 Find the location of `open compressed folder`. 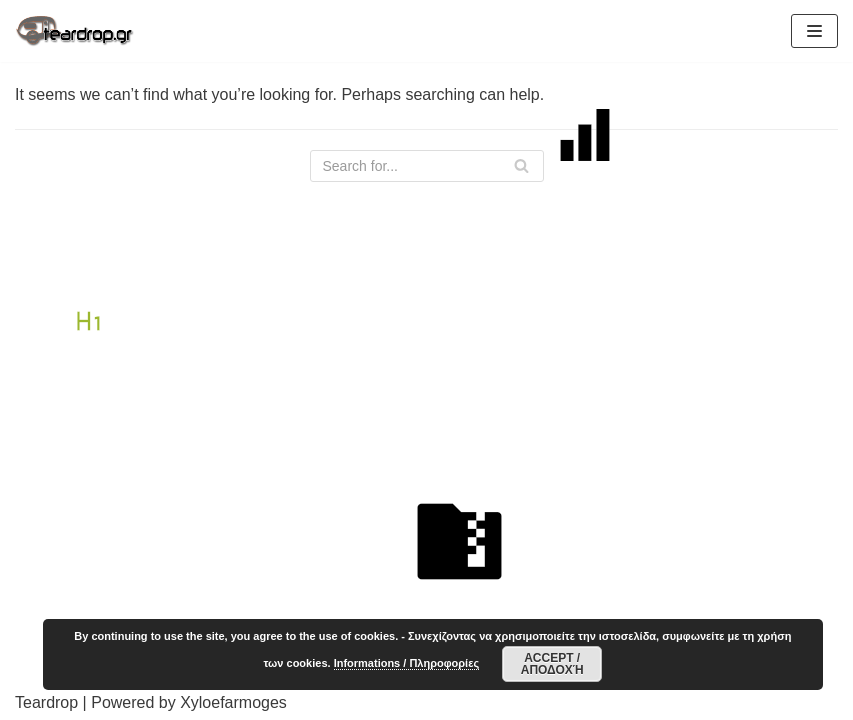

open compressed folder is located at coordinates (459, 541).